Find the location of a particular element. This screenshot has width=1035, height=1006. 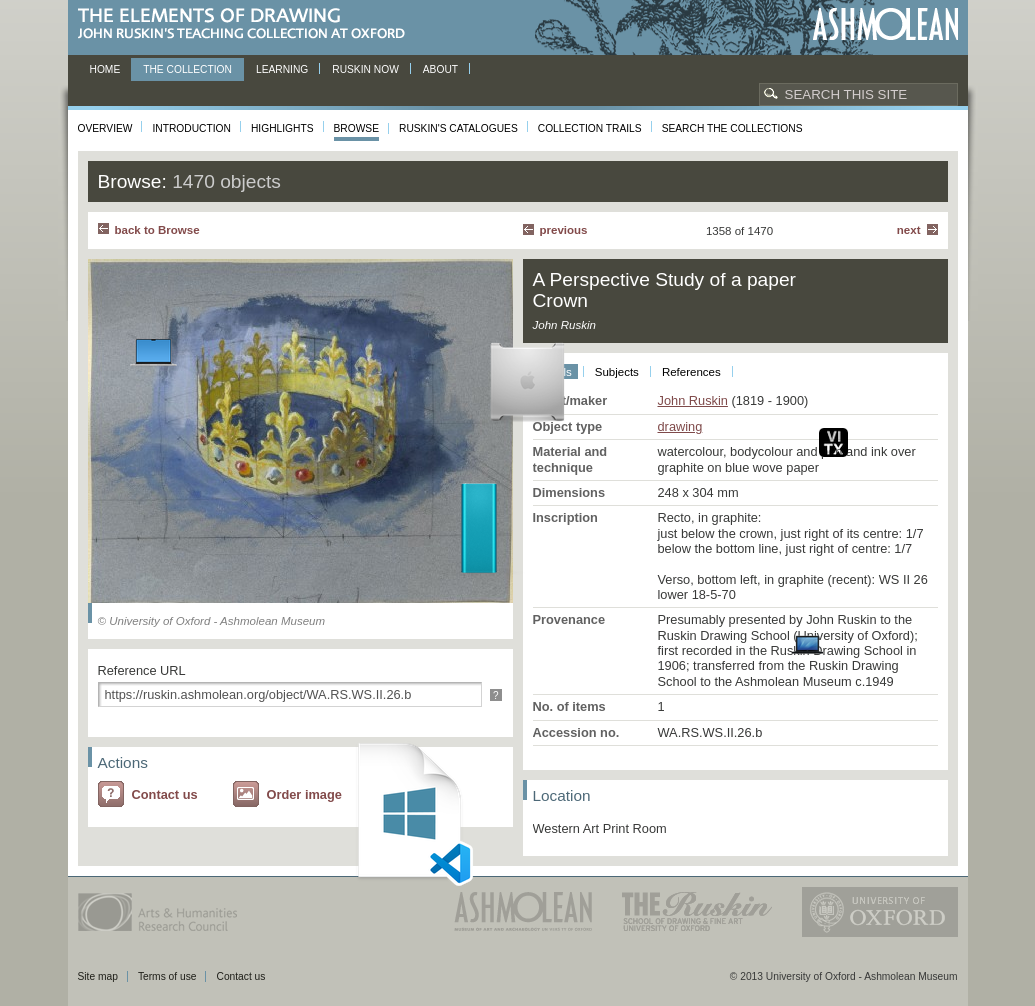

open a batch file in Visual Studio Code is located at coordinates (409, 813).